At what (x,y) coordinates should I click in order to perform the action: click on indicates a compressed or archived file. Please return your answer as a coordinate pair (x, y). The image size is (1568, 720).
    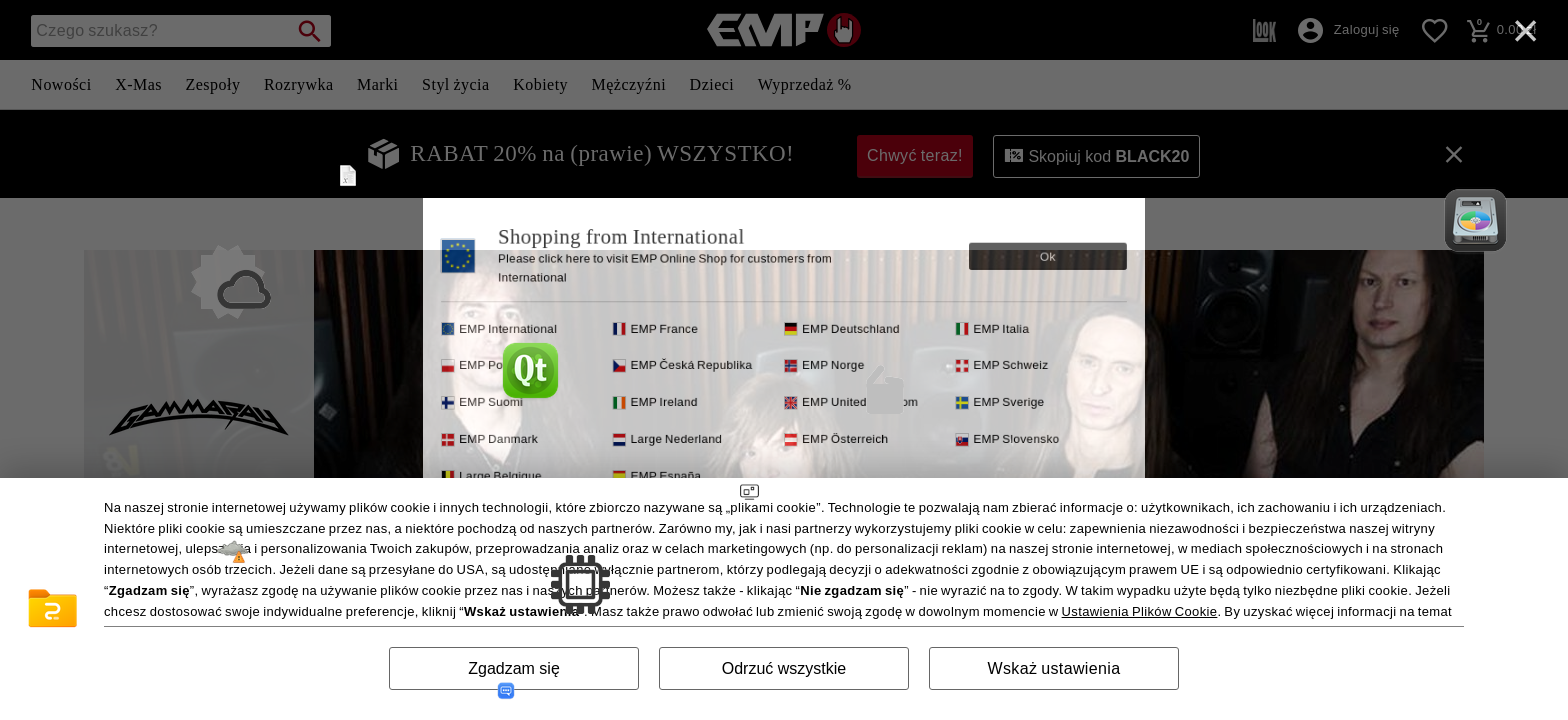
    Looking at the image, I should click on (885, 384).